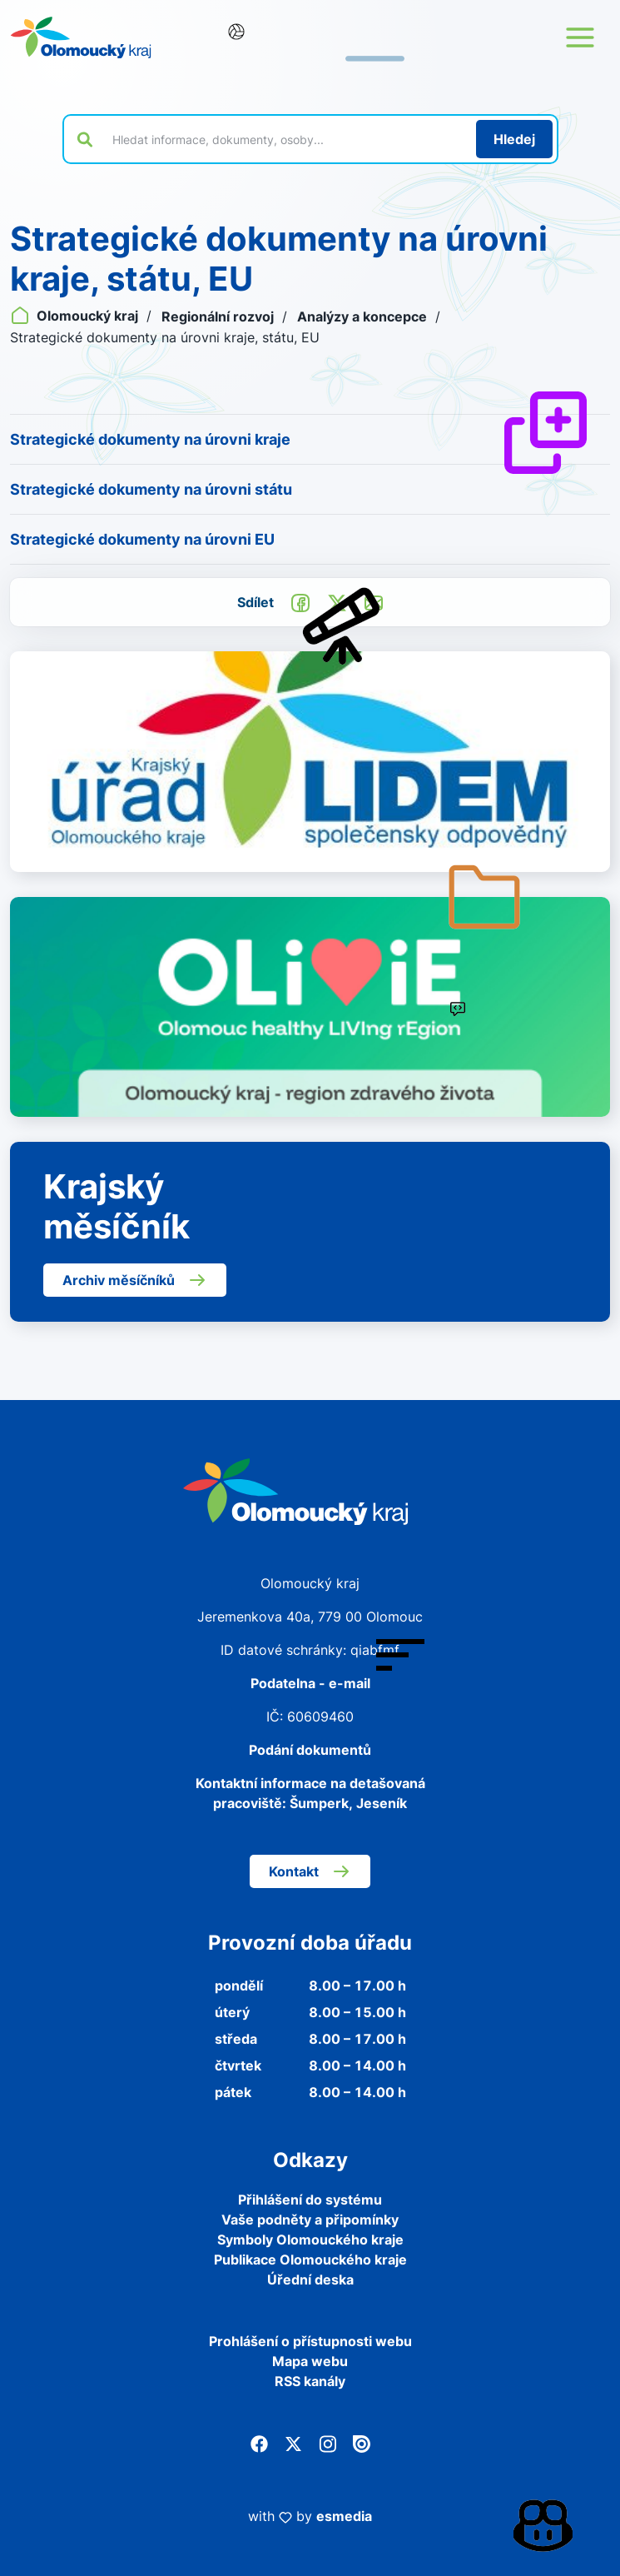  I want to click on insert a horizontal divider line, so click(374, 59).